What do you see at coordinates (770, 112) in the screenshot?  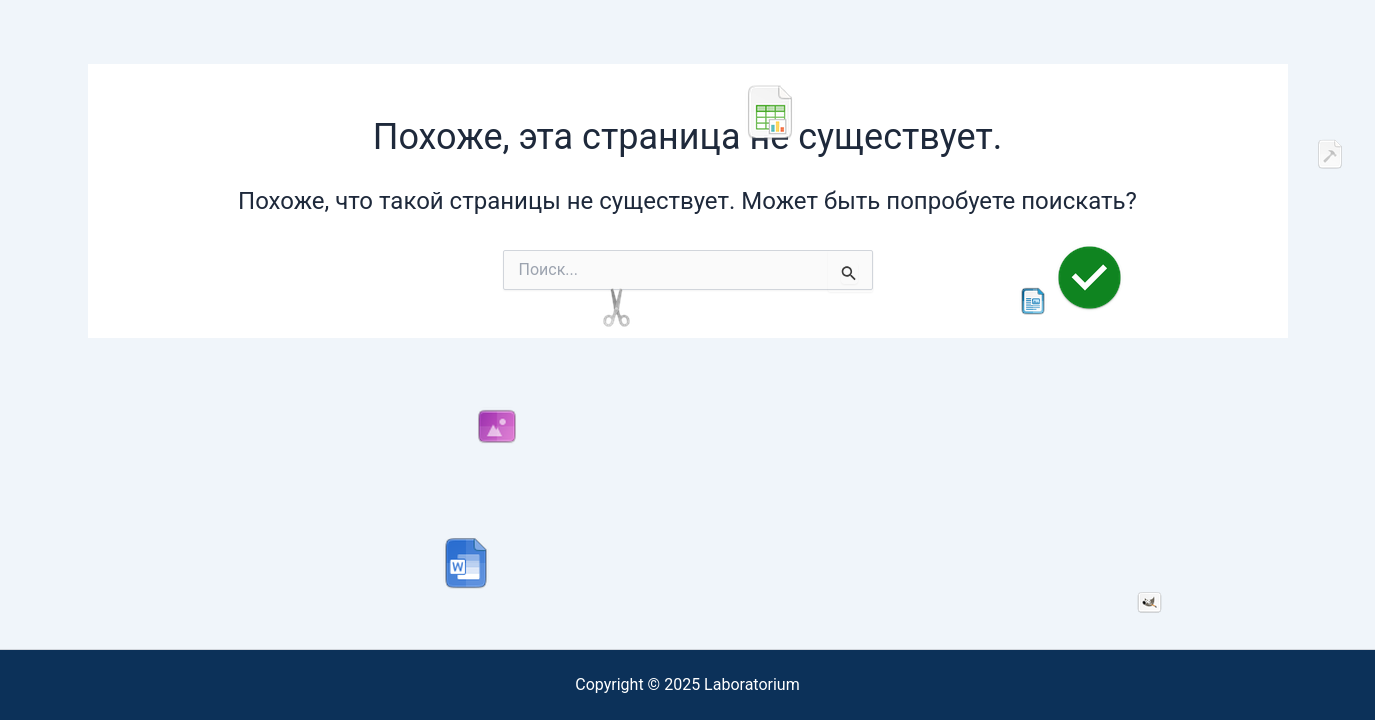 I see `open a spreadsheet file` at bounding box center [770, 112].